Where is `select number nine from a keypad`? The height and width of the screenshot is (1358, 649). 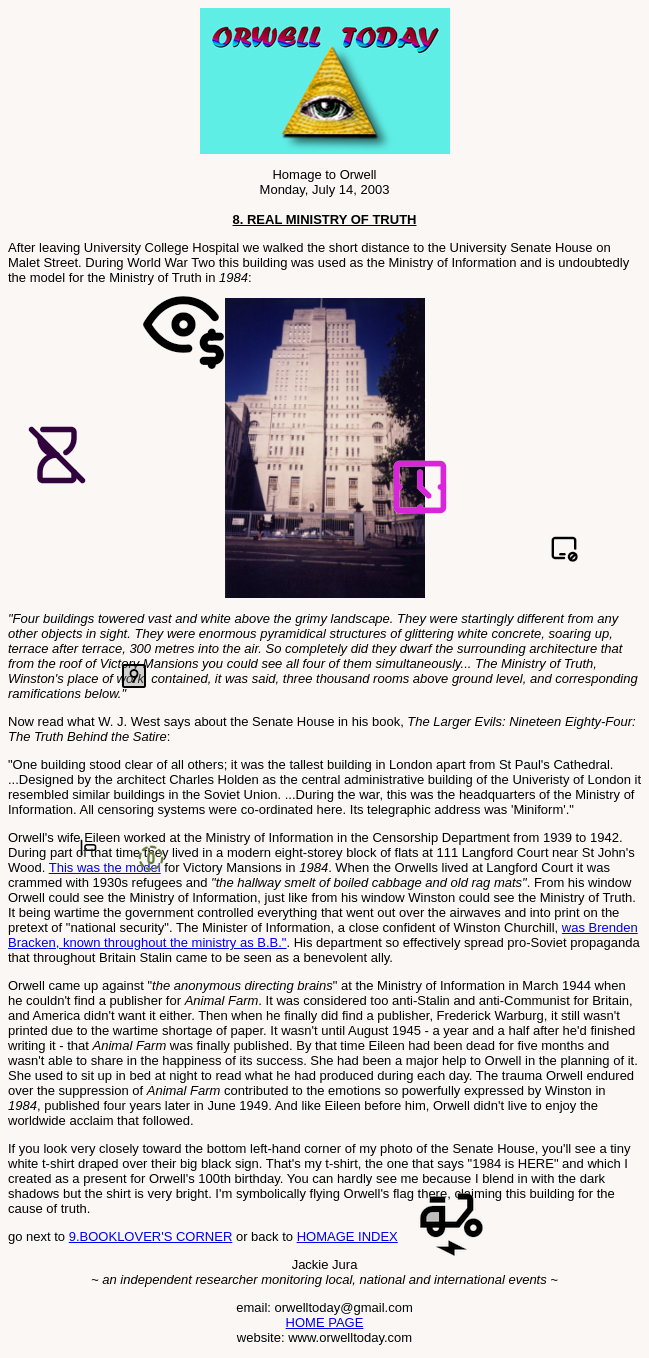
select number nine from a keypad is located at coordinates (134, 676).